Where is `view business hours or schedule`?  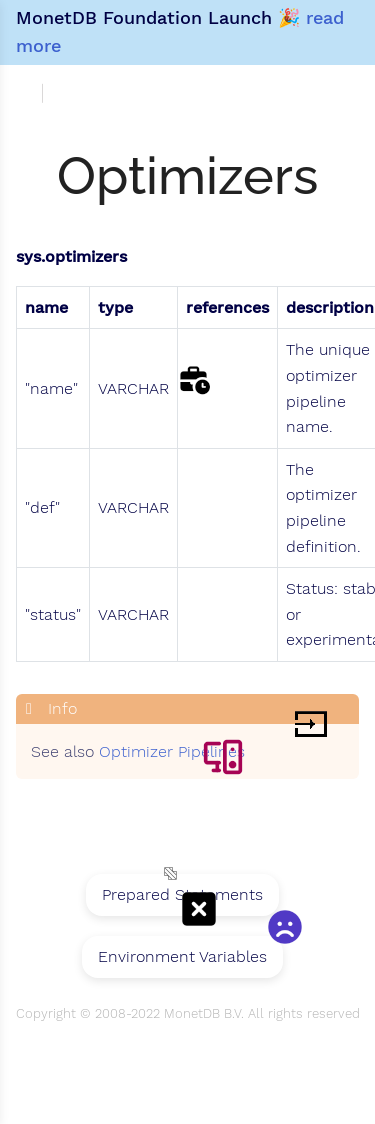 view business hours or schedule is located at coordinates (193, 379).